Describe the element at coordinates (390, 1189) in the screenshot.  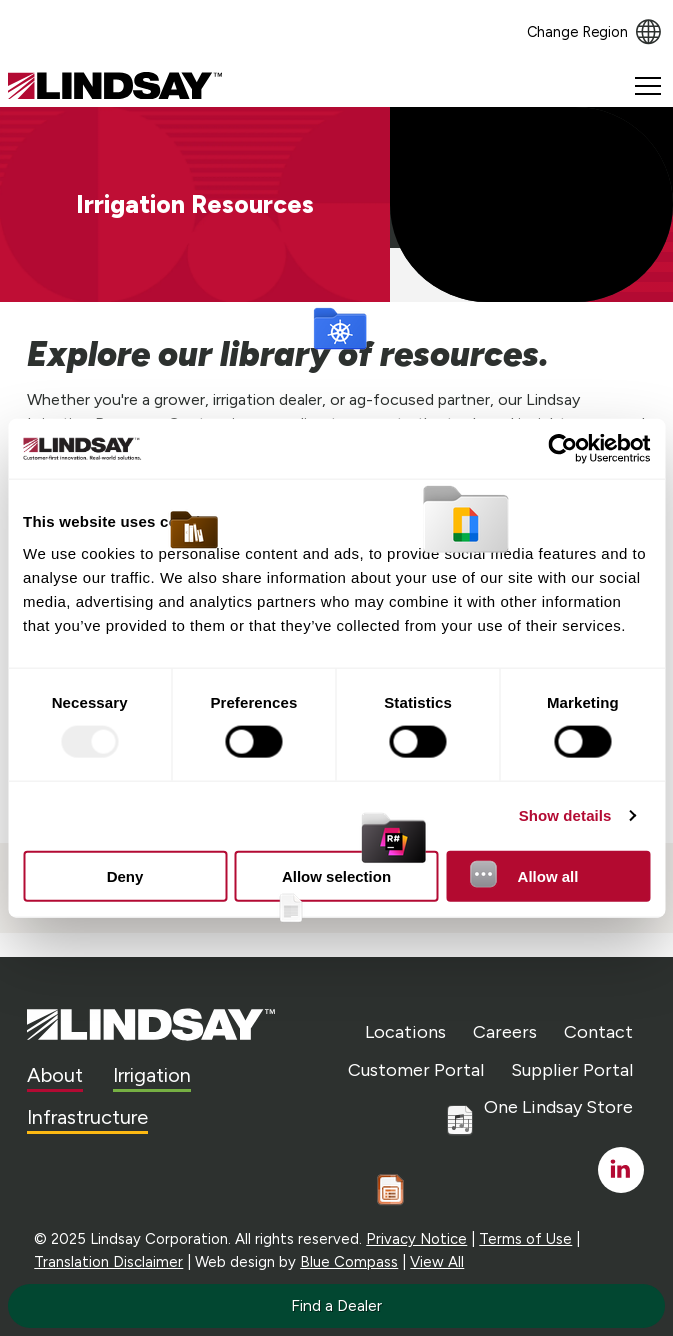
I see `libreoffice impress presentation template file` at that location.